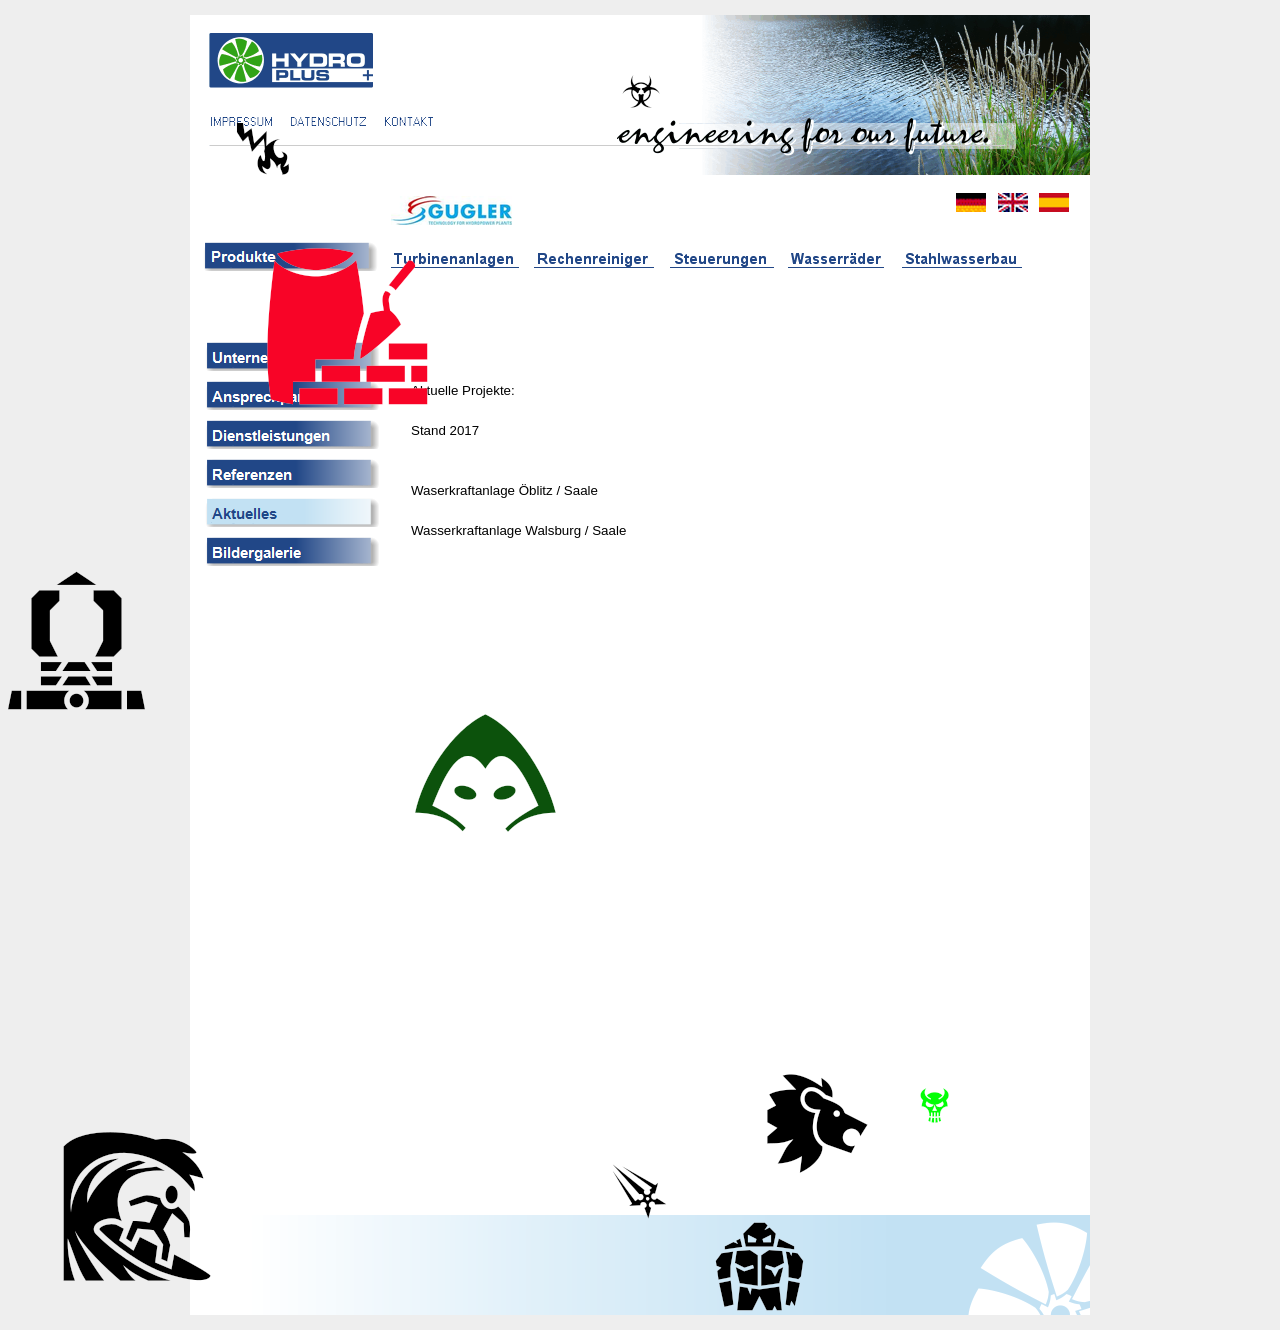  I want to click on summon or deploy a rock golem unit, so click(759, 1266).